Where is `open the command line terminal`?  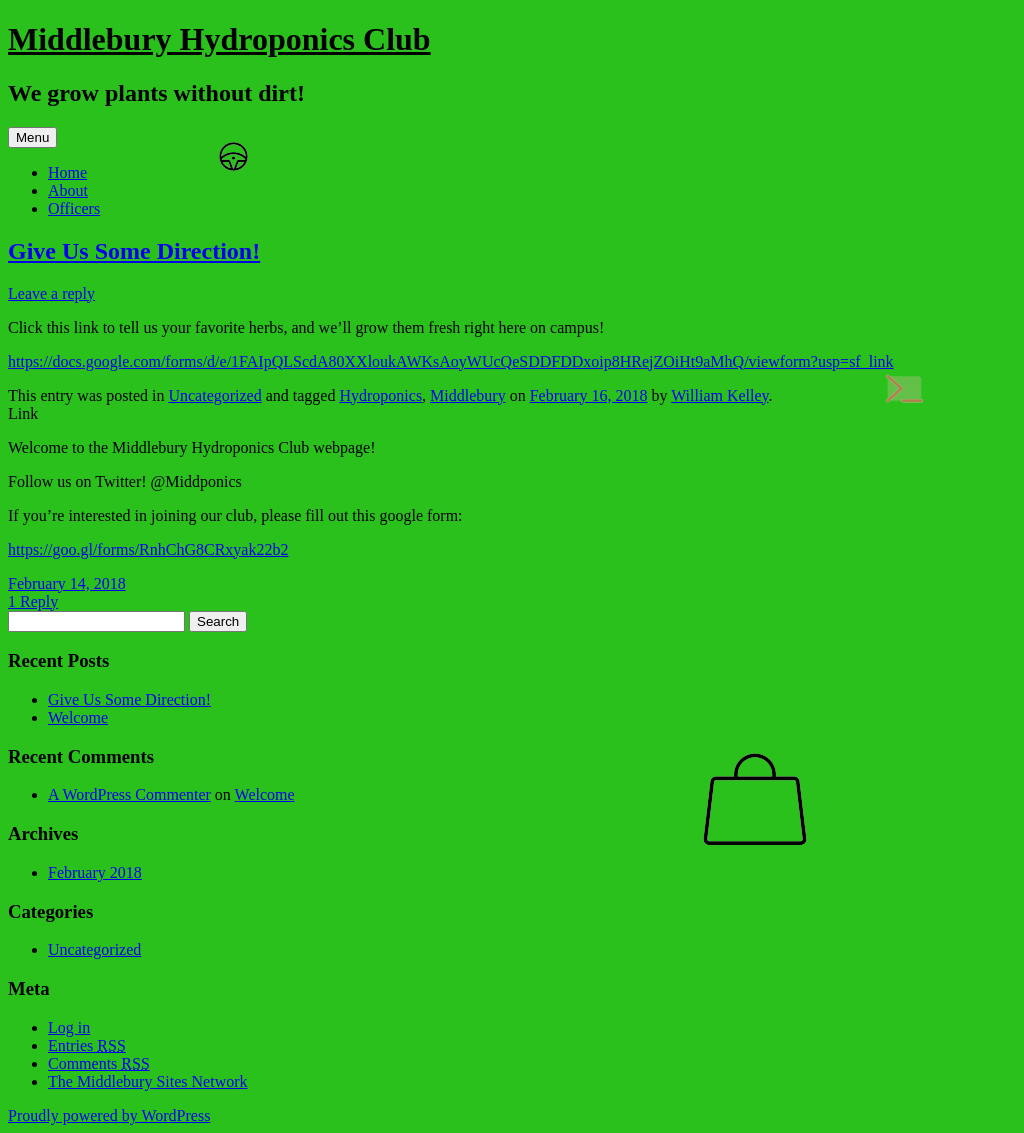
open the command line terminal is located at coordinates (904, 388).